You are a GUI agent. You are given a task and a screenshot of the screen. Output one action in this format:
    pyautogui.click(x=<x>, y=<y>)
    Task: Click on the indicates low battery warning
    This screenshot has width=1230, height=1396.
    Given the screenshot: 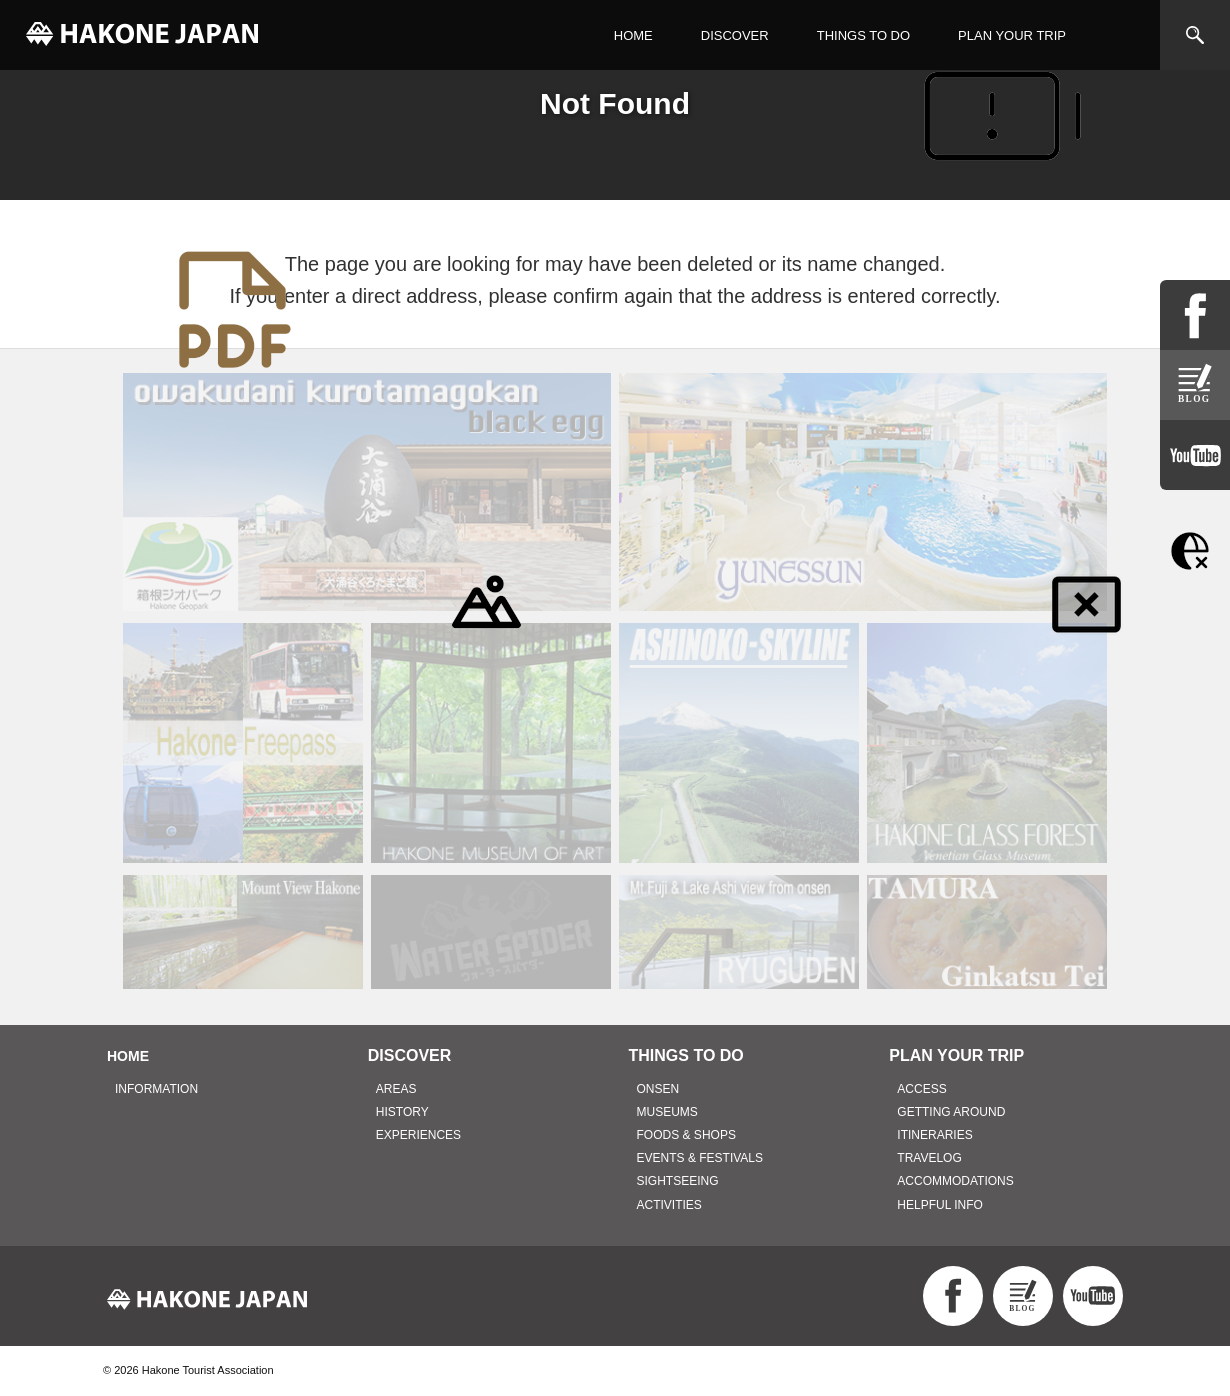 What is the action you would take?
    pyautogui.click(x=1000, y=116)
    